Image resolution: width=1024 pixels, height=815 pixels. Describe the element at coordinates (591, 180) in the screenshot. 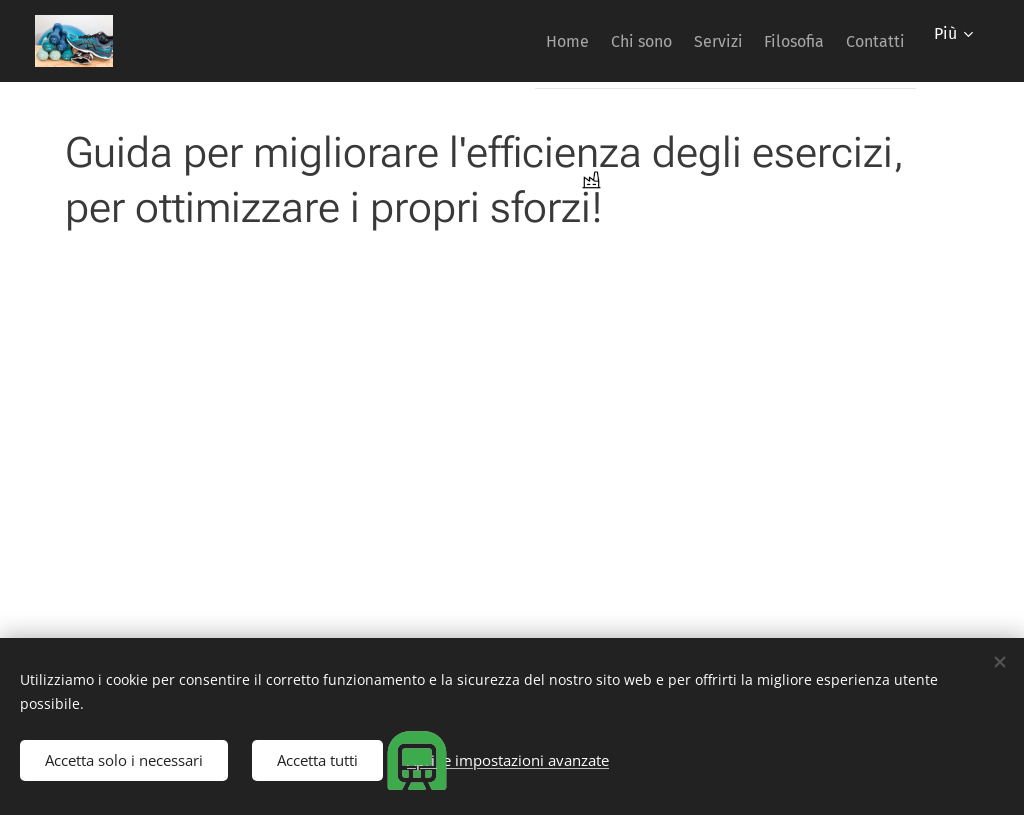

I see `view manufacturing or production facilities` at that location.